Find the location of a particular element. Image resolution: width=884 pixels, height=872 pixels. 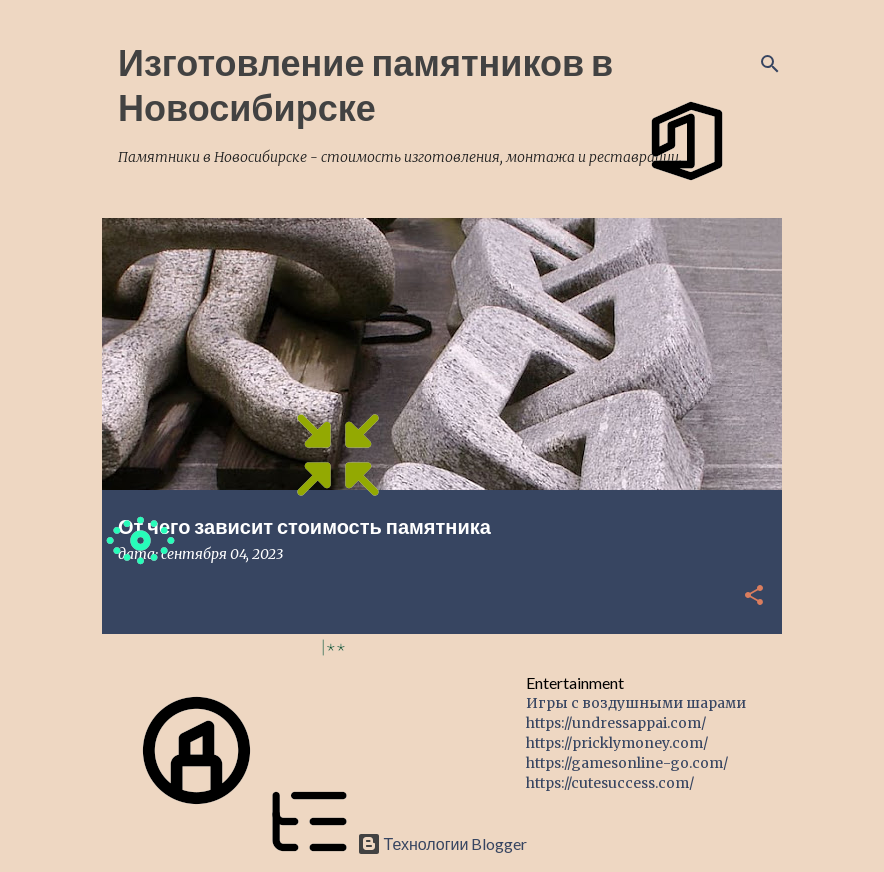

preview mode with limited visibility is located at coordinates (140, 540).